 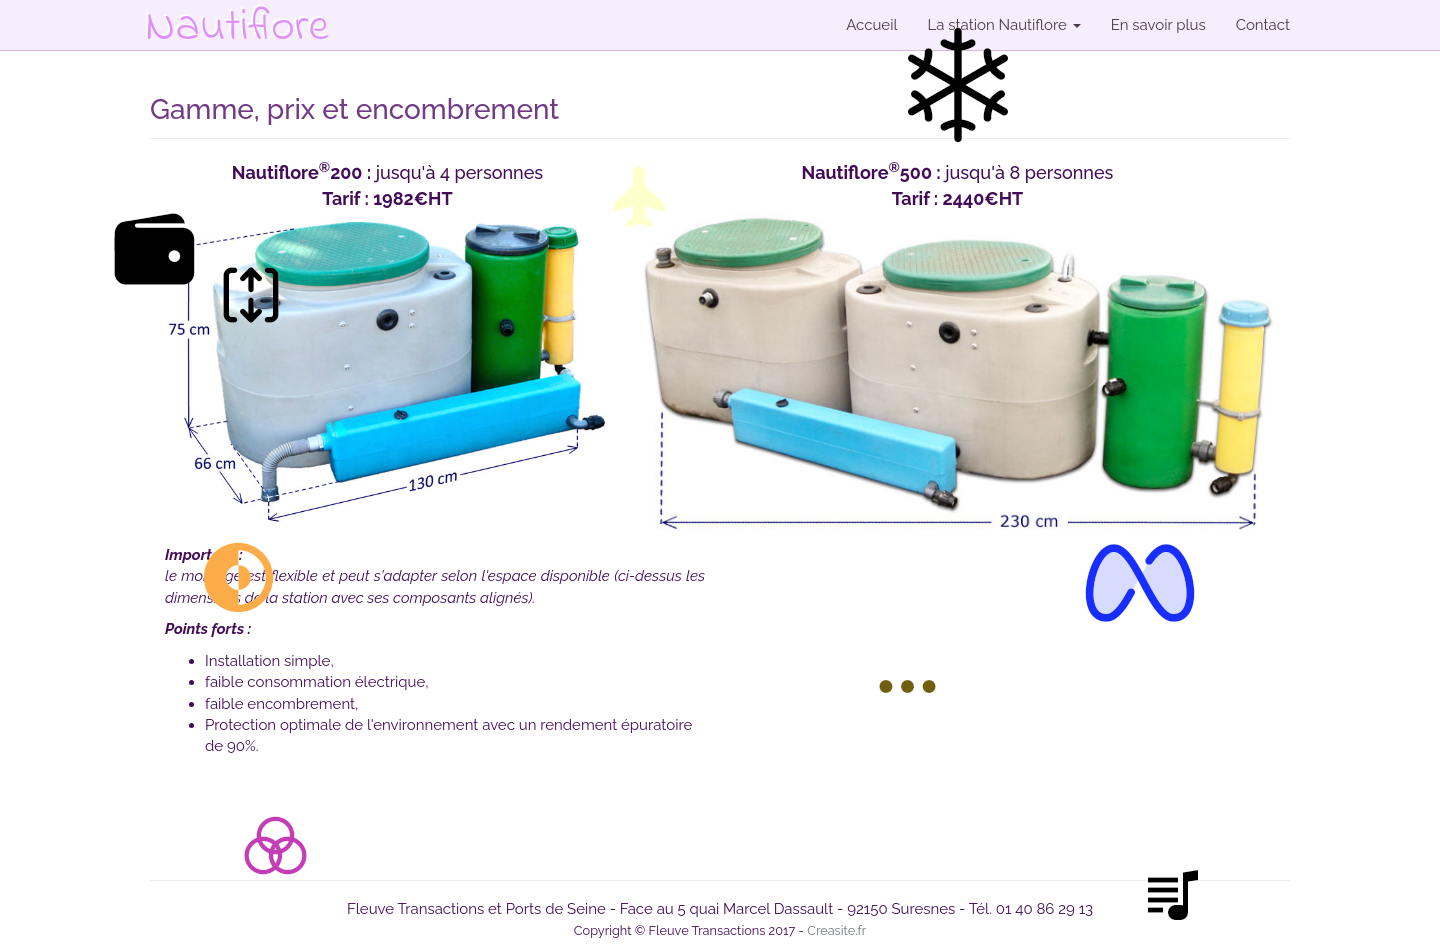 I want to click on indicates cold or winter weather conditions, so click(x=958, y=85).